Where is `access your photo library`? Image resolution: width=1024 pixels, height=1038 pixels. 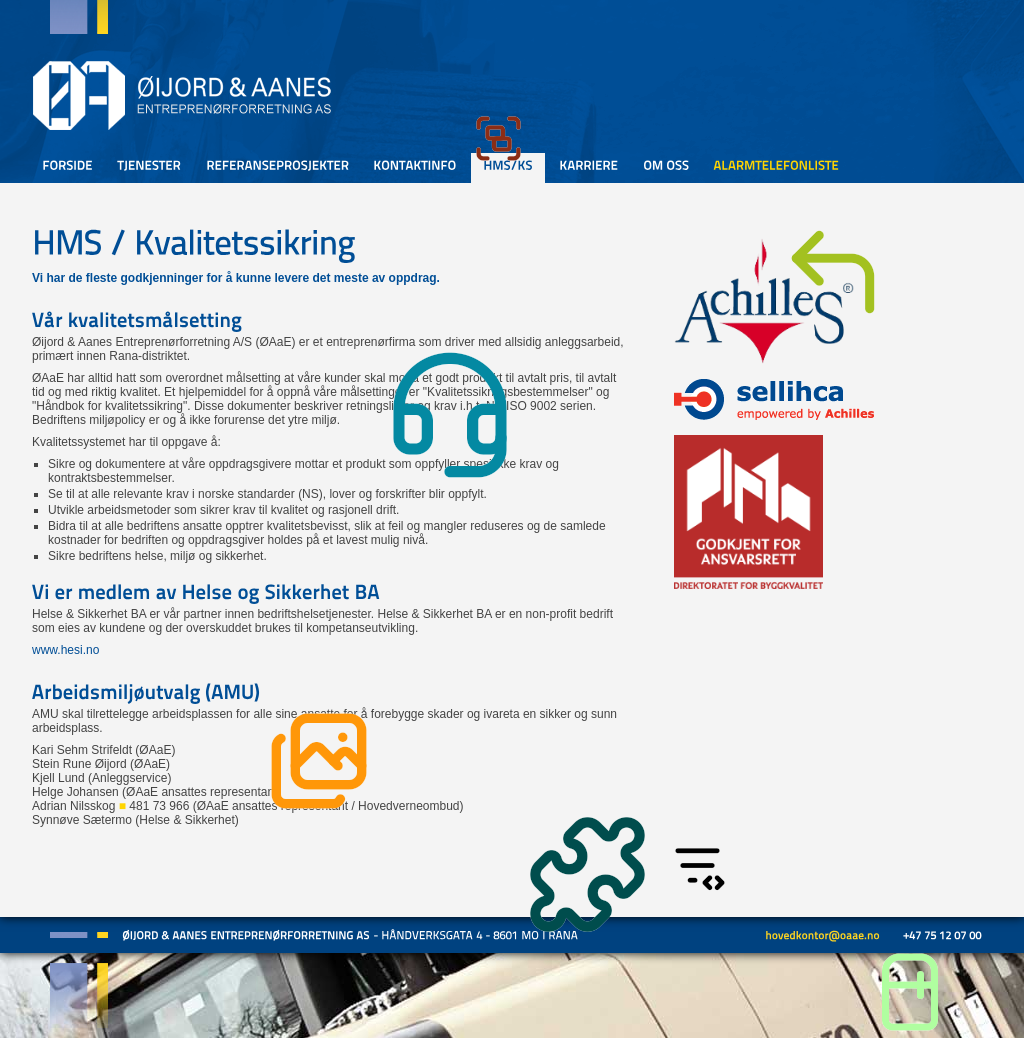
access your photo library is located at coordinates (319, 761).